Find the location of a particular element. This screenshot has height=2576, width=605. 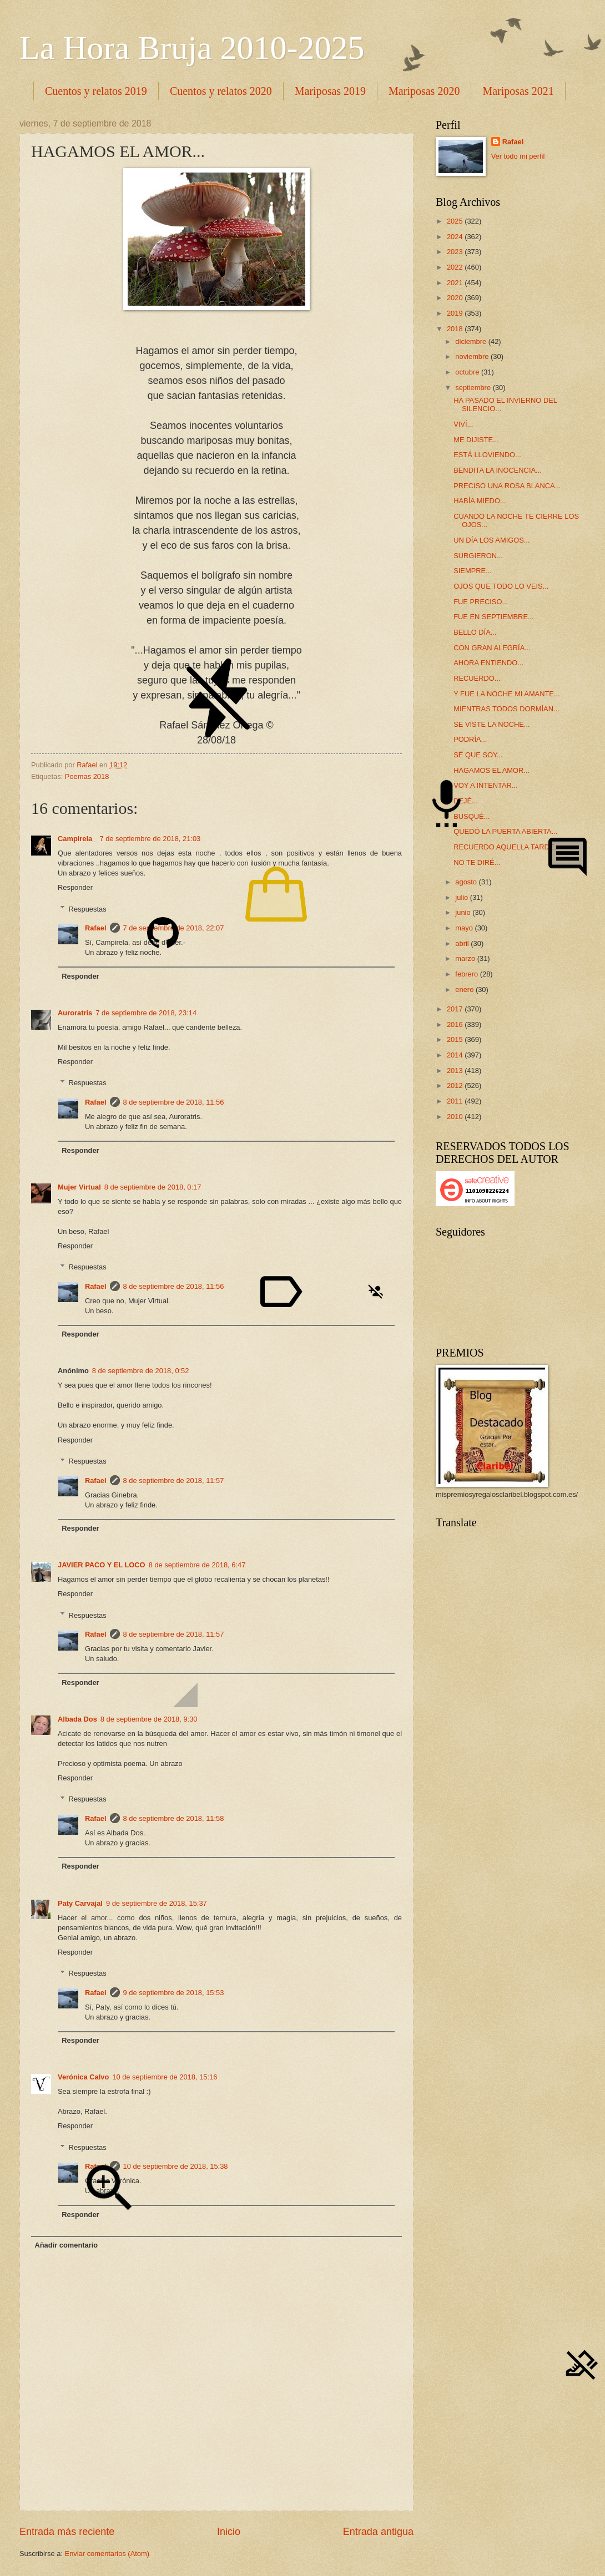

indicates no cellular signal is located at coordinates (185, 1695).